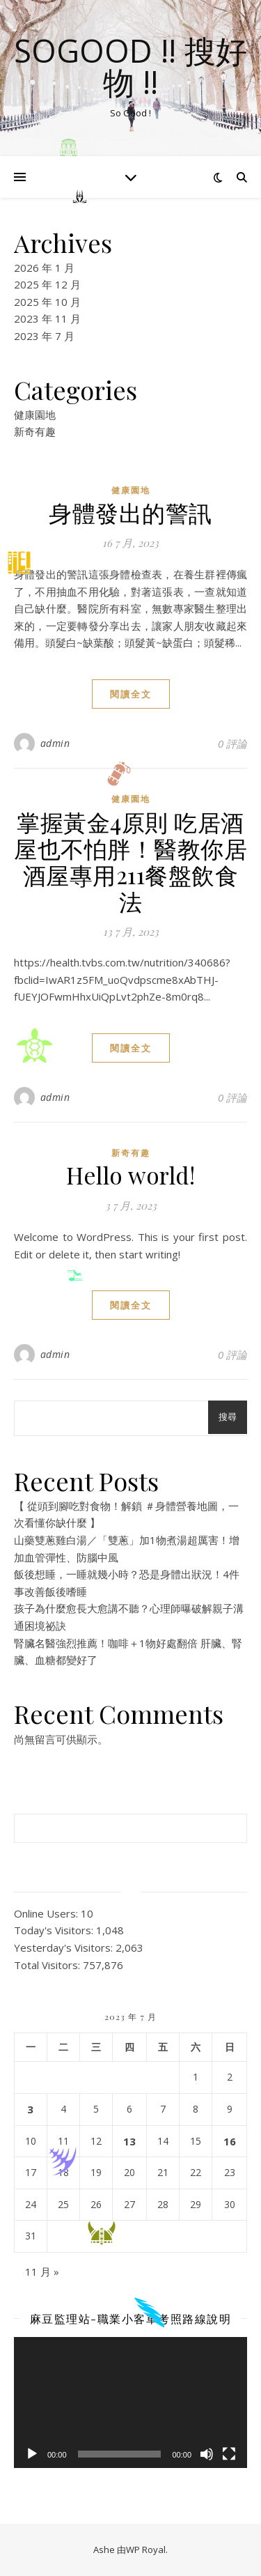 This screenshot has height=2576, width=261. I want to click on access your library or book collection, so click(19, 562).